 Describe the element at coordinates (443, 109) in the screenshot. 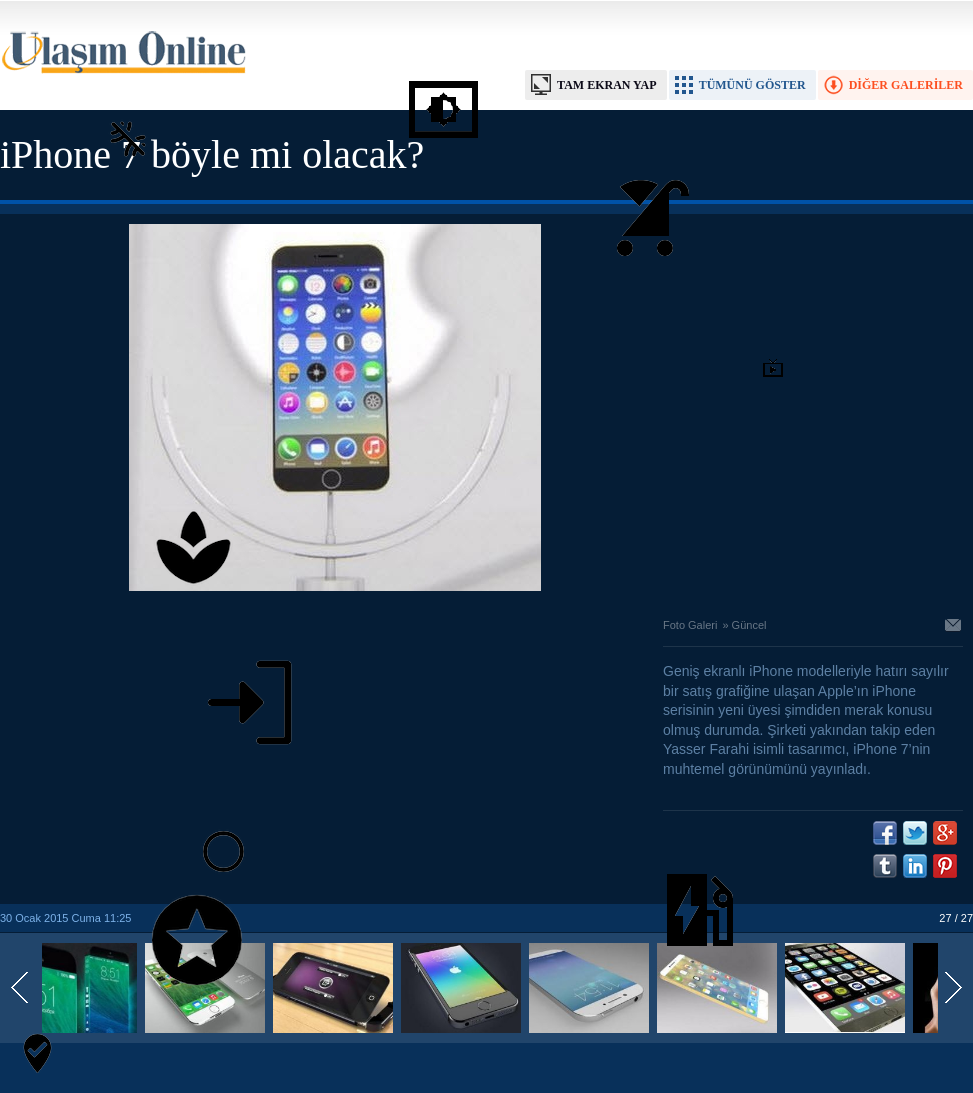

I see `adjust display brightness settings` at that location.